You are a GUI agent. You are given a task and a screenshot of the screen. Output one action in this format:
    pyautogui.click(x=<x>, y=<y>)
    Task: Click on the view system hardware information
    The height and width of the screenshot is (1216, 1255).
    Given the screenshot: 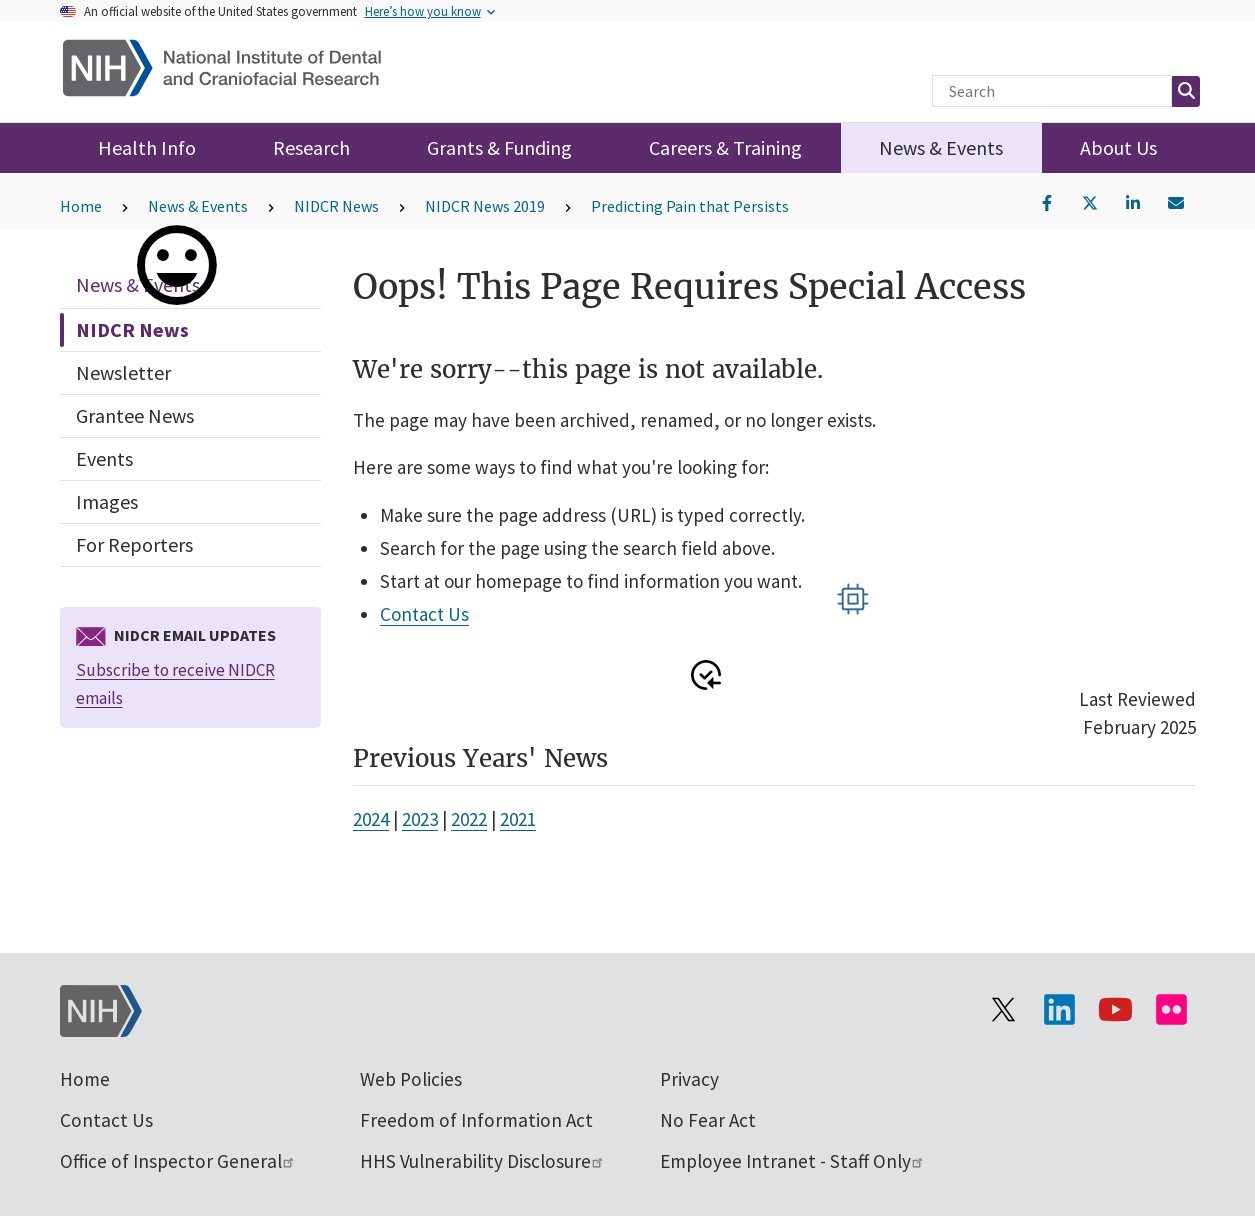 What is the action you would take?
    pyautogui.click(x=853, y=599)
    